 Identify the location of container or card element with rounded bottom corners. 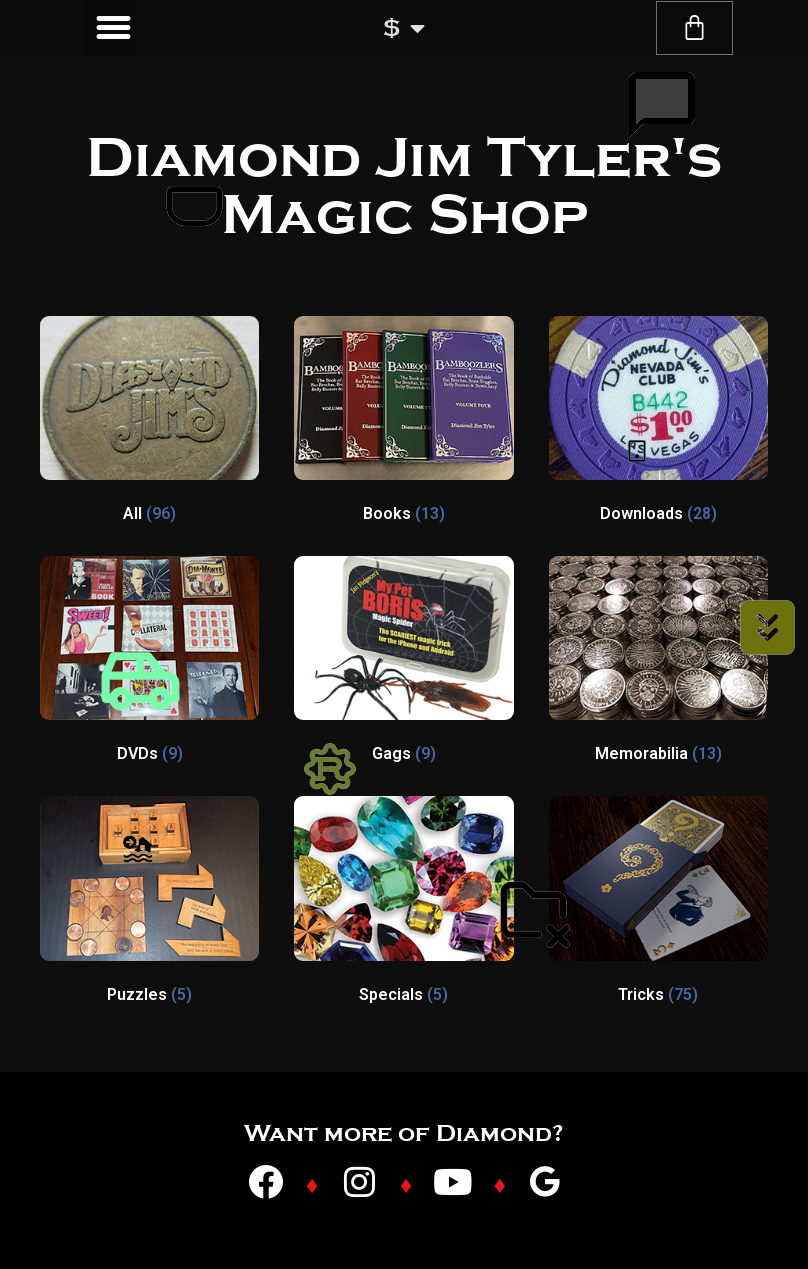
(194, 206).